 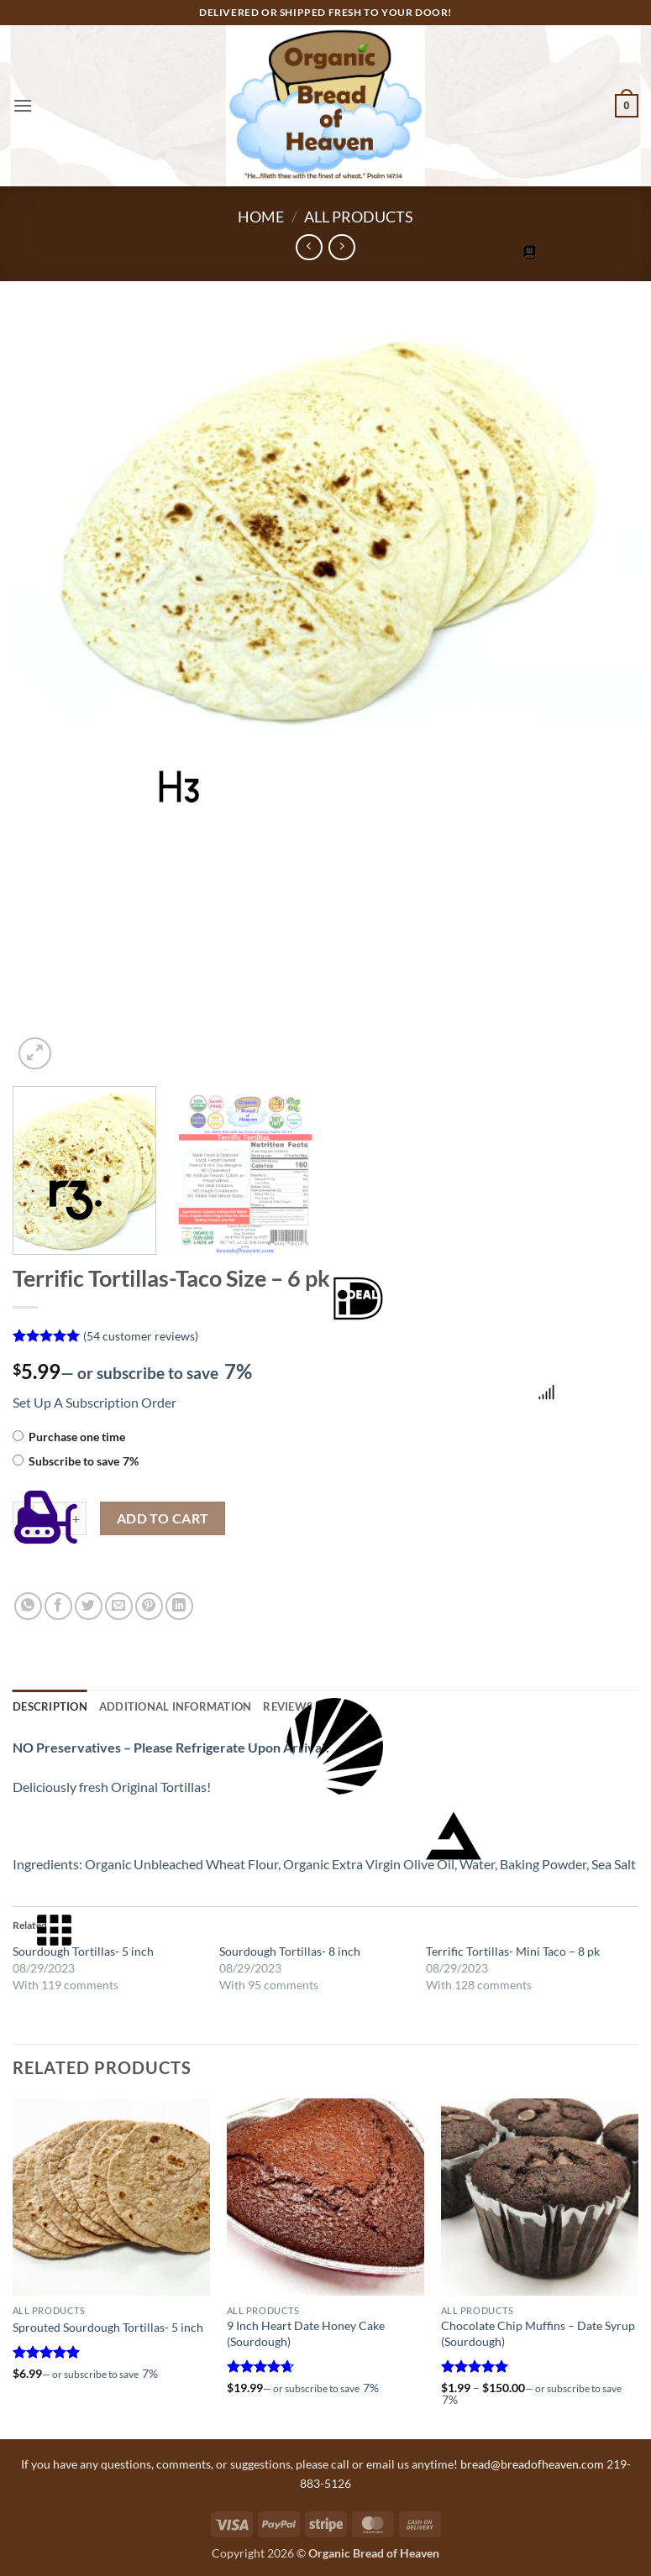 I want to click on indicates full signal strength, so click(x=546, y=1392).